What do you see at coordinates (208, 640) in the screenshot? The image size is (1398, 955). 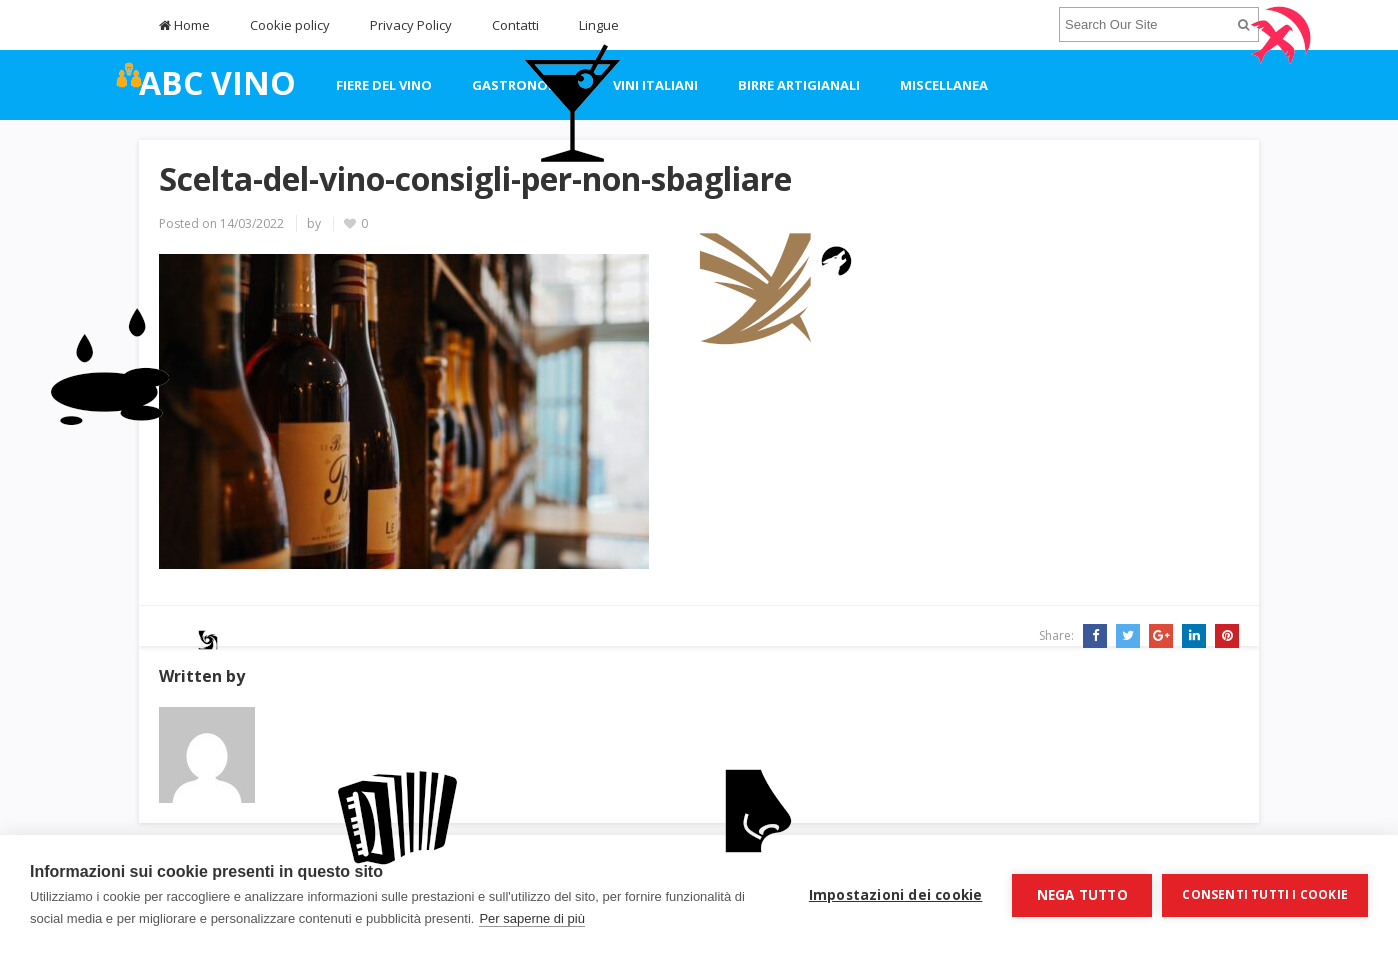 I see `indicates wind or air-based ability in game` at bounding box center [208, 640].